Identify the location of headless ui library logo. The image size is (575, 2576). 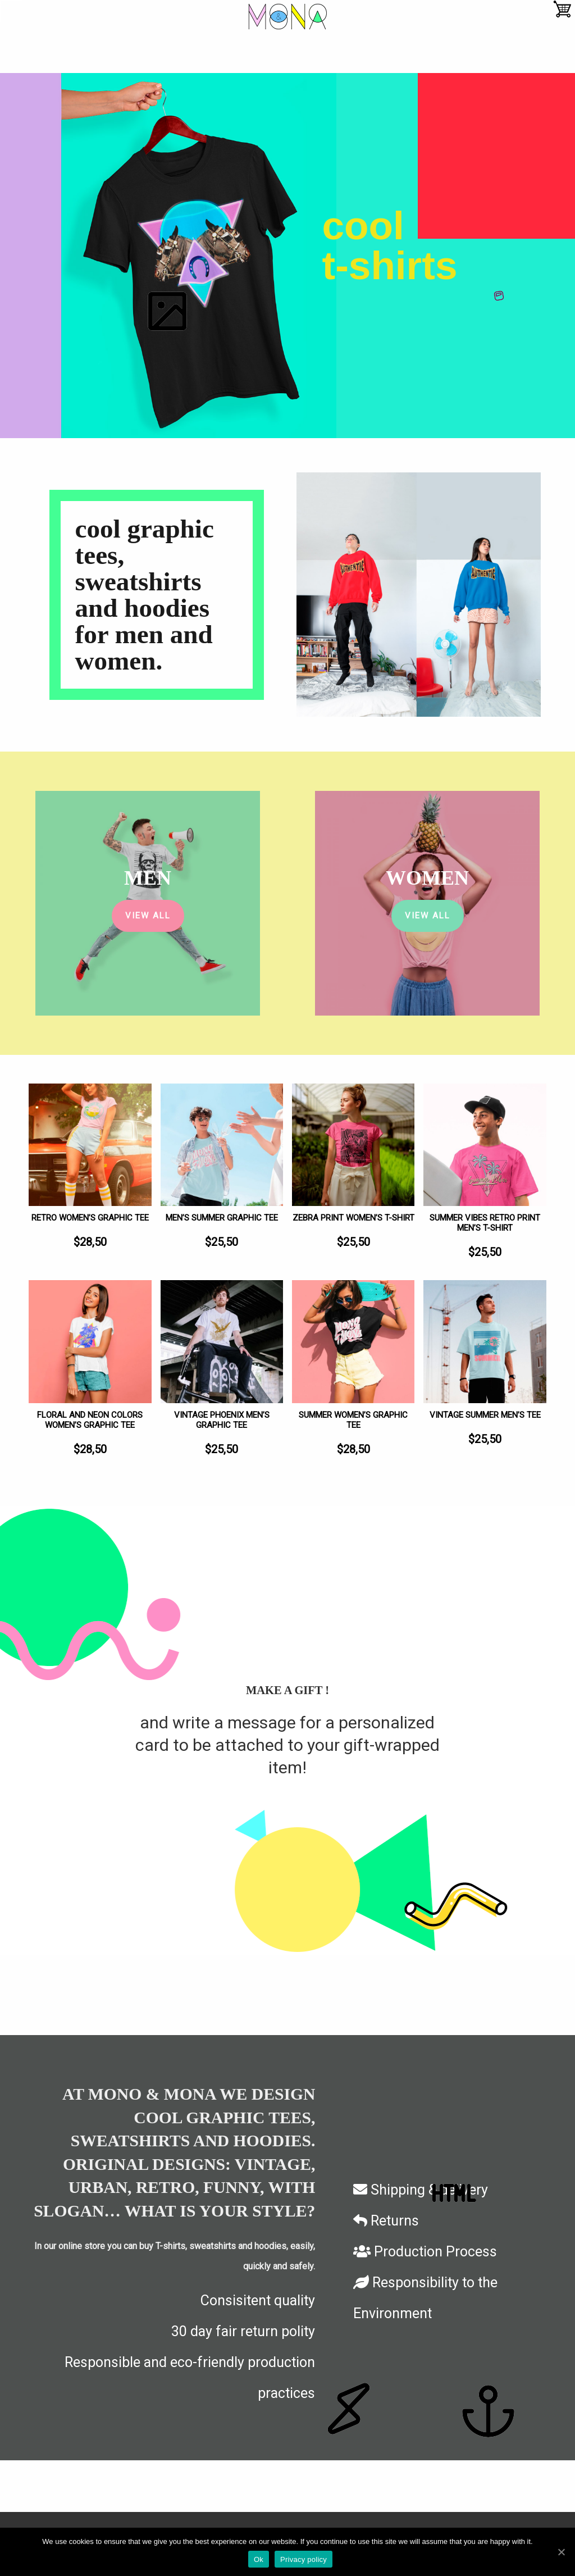
(499, 295).